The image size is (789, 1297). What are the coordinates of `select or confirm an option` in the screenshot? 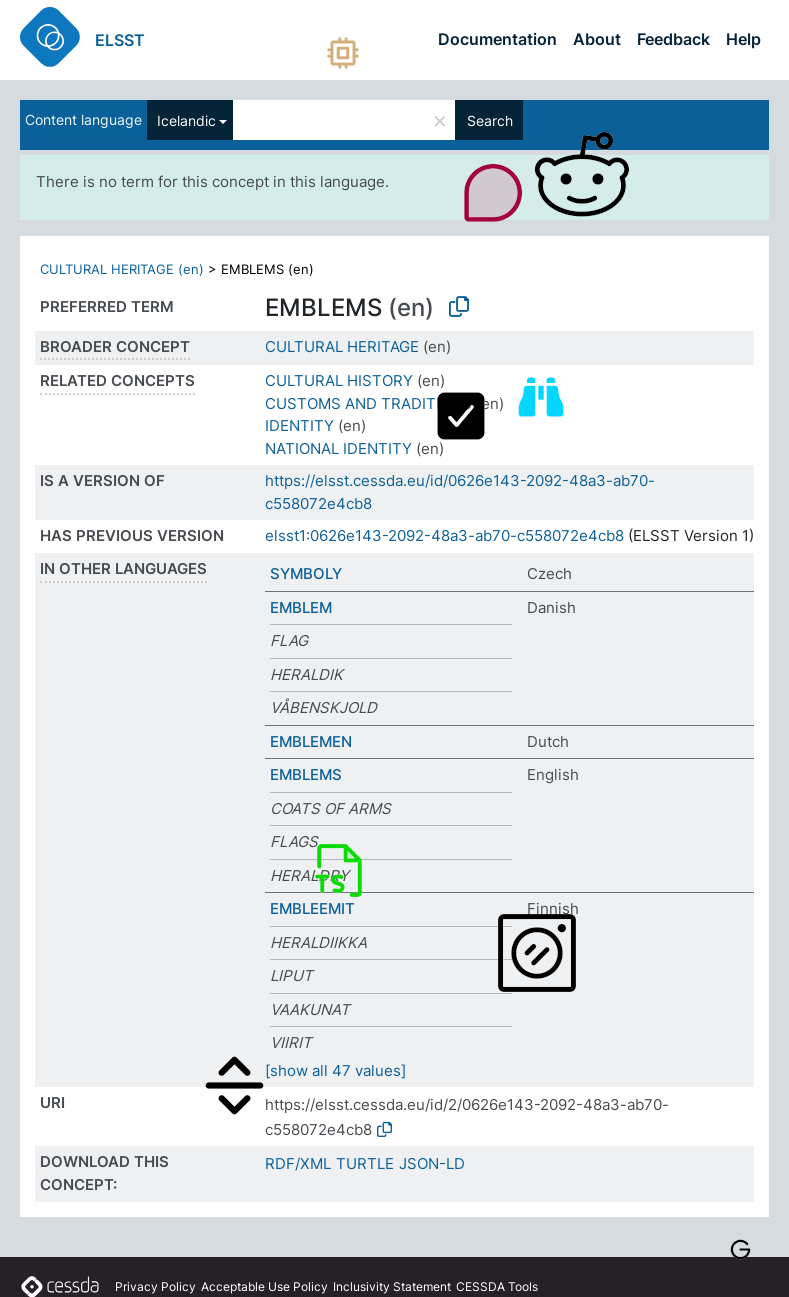 It's located at (461, 416).